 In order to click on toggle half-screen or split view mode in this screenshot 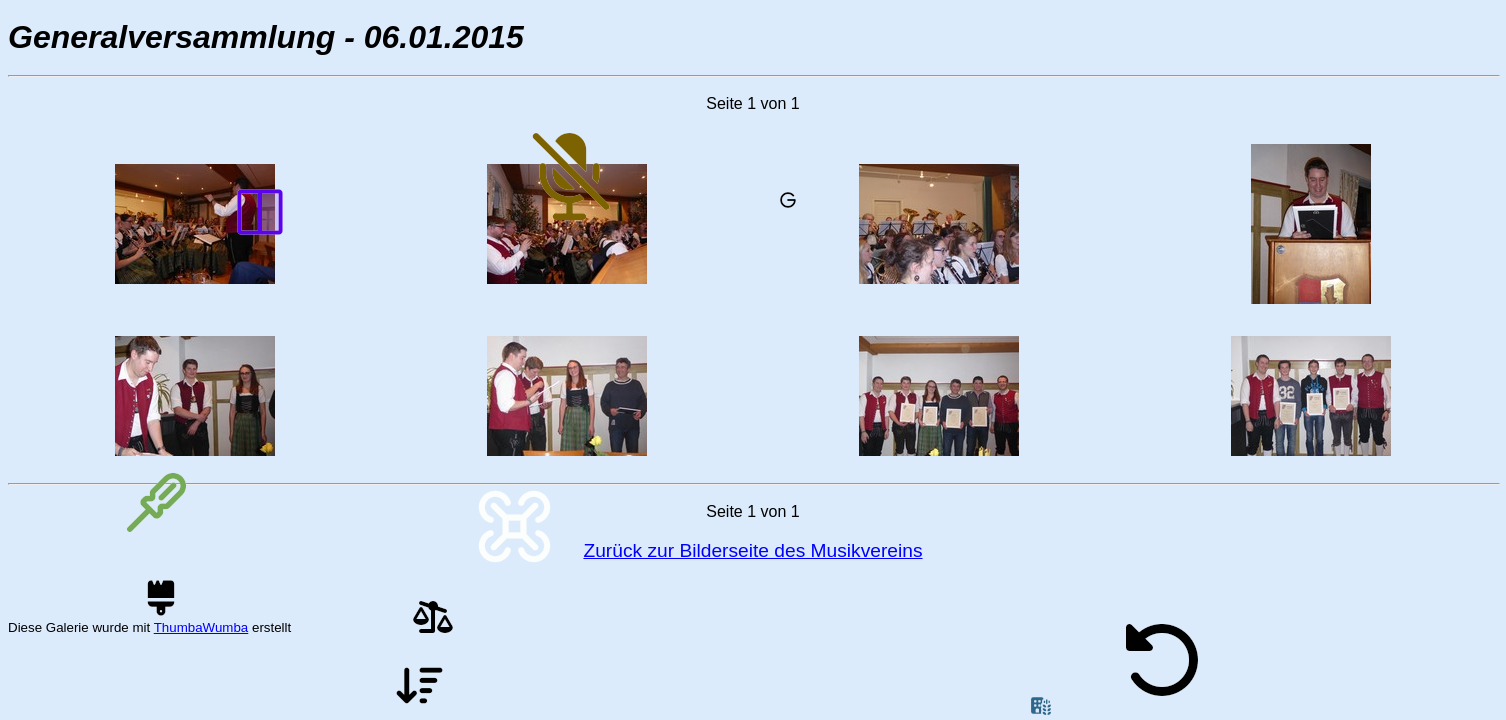, I will do `click(260, 212)`.